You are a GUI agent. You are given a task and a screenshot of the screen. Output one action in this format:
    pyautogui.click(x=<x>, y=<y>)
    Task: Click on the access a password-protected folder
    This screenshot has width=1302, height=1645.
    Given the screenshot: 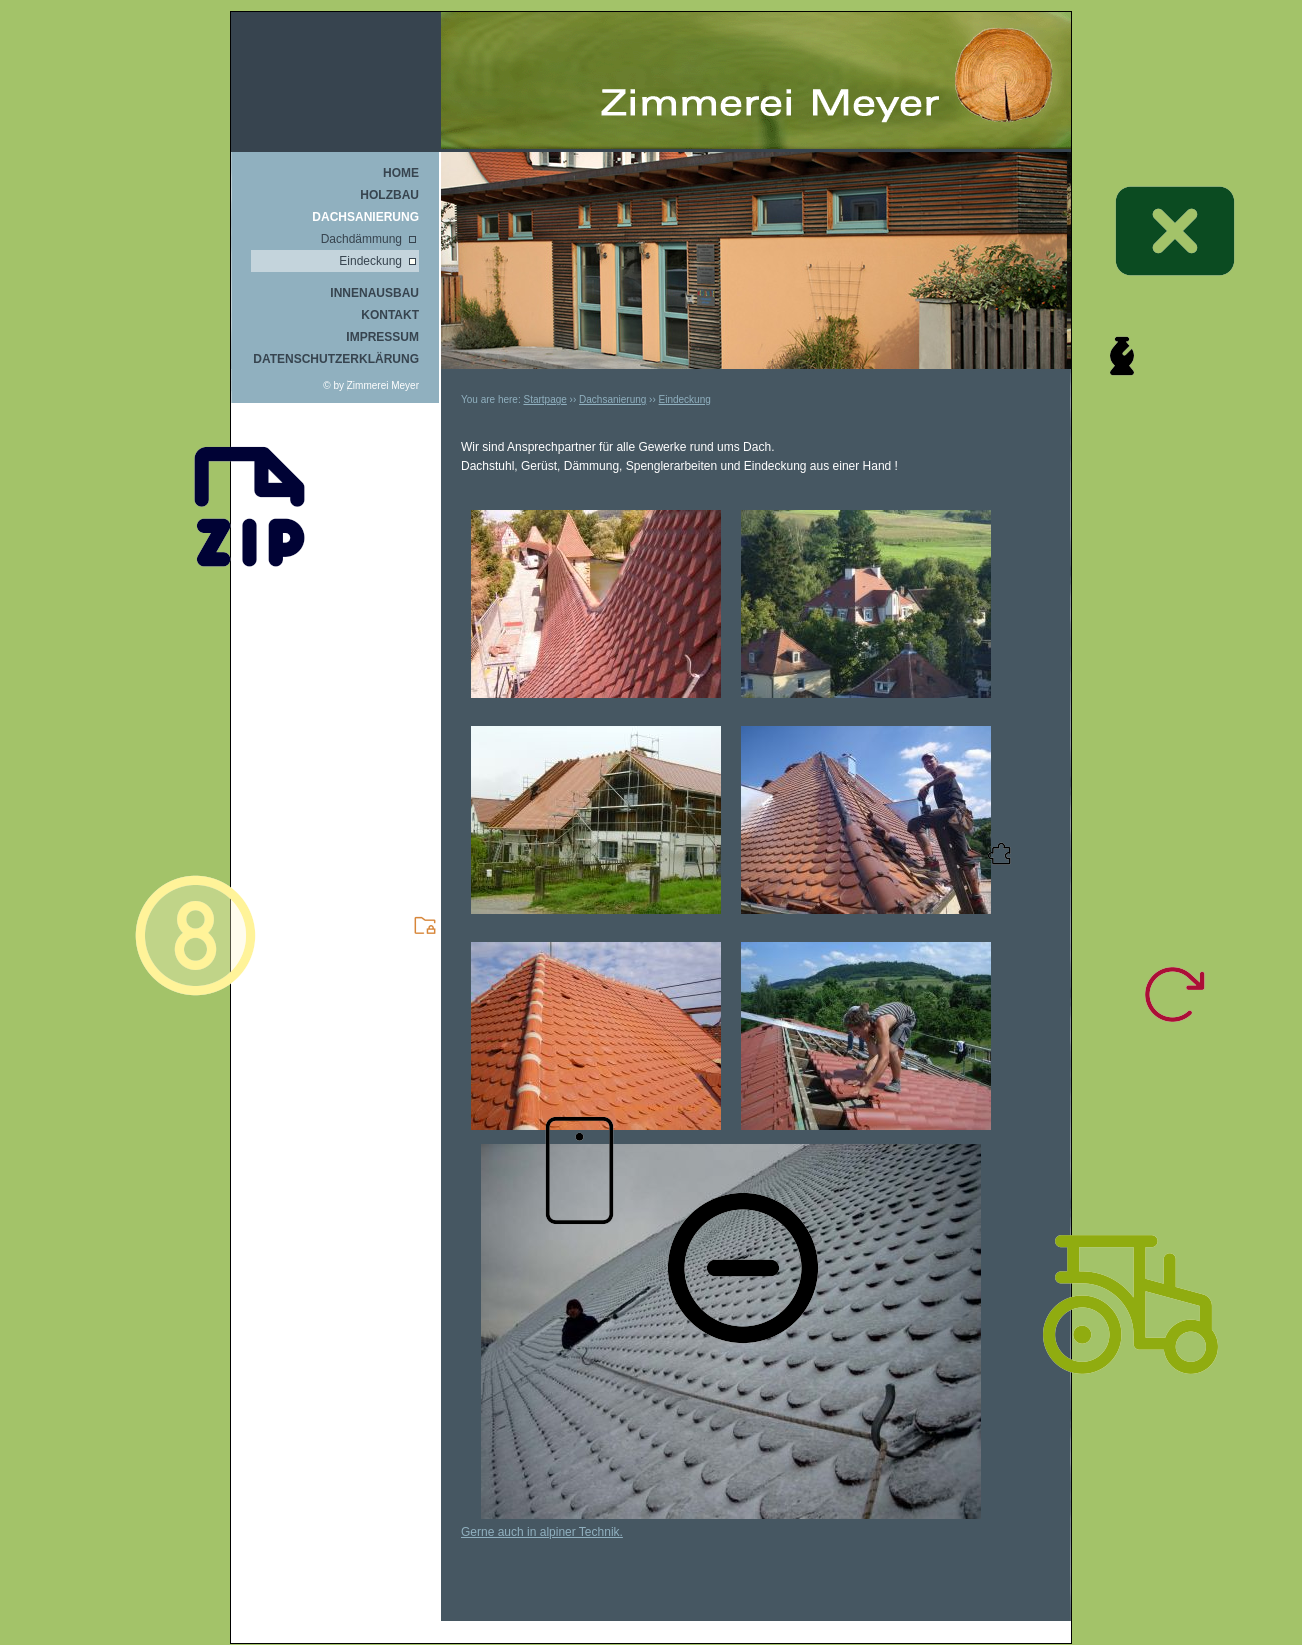 What is the action you would take?
    pyautogui.click(x=425, y=925)
    